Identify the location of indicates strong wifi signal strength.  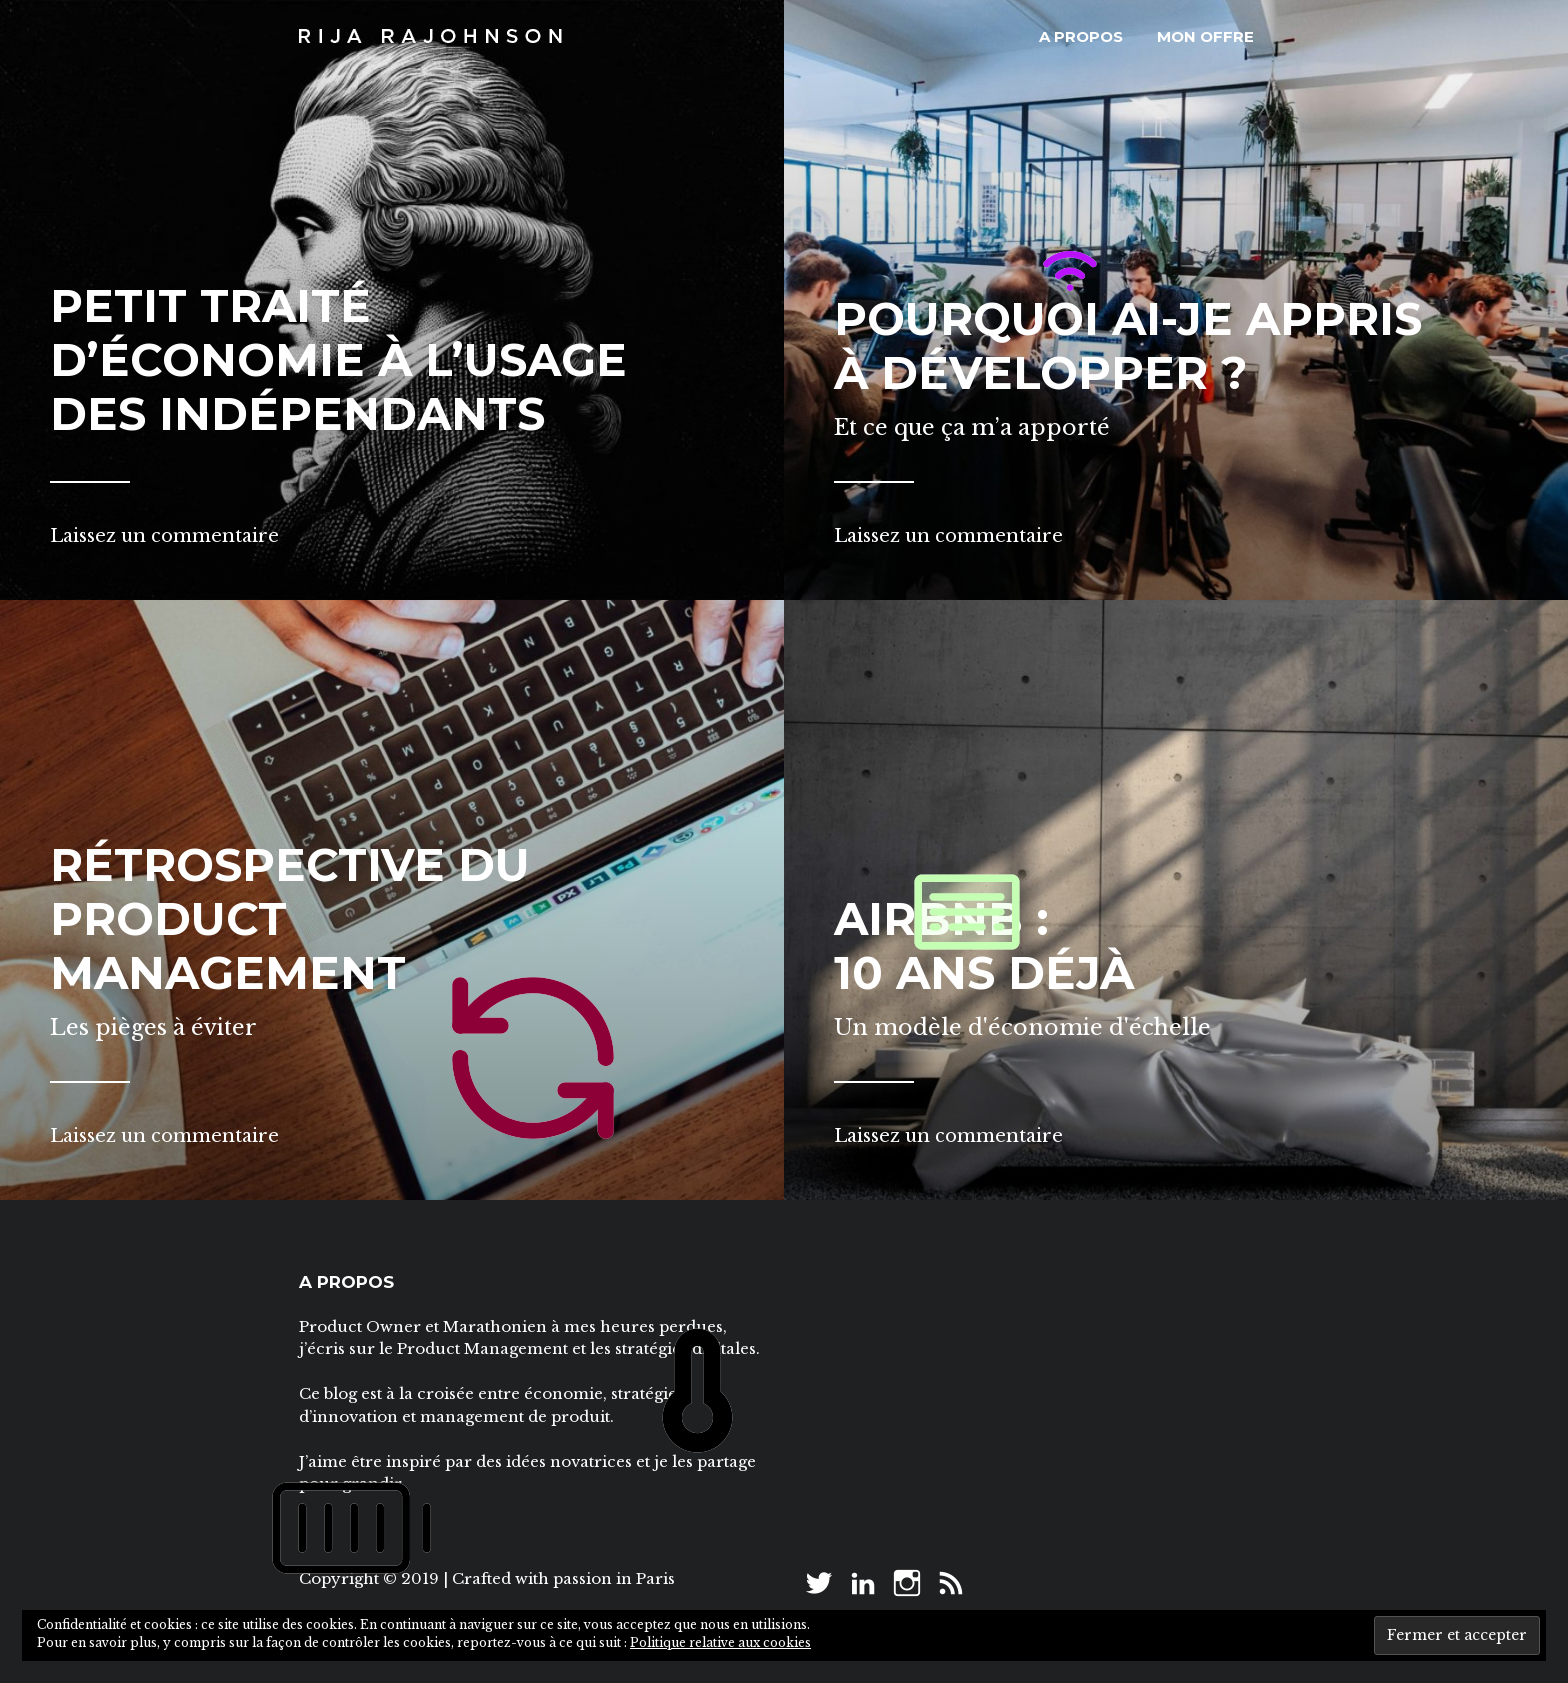
(1070, 261).